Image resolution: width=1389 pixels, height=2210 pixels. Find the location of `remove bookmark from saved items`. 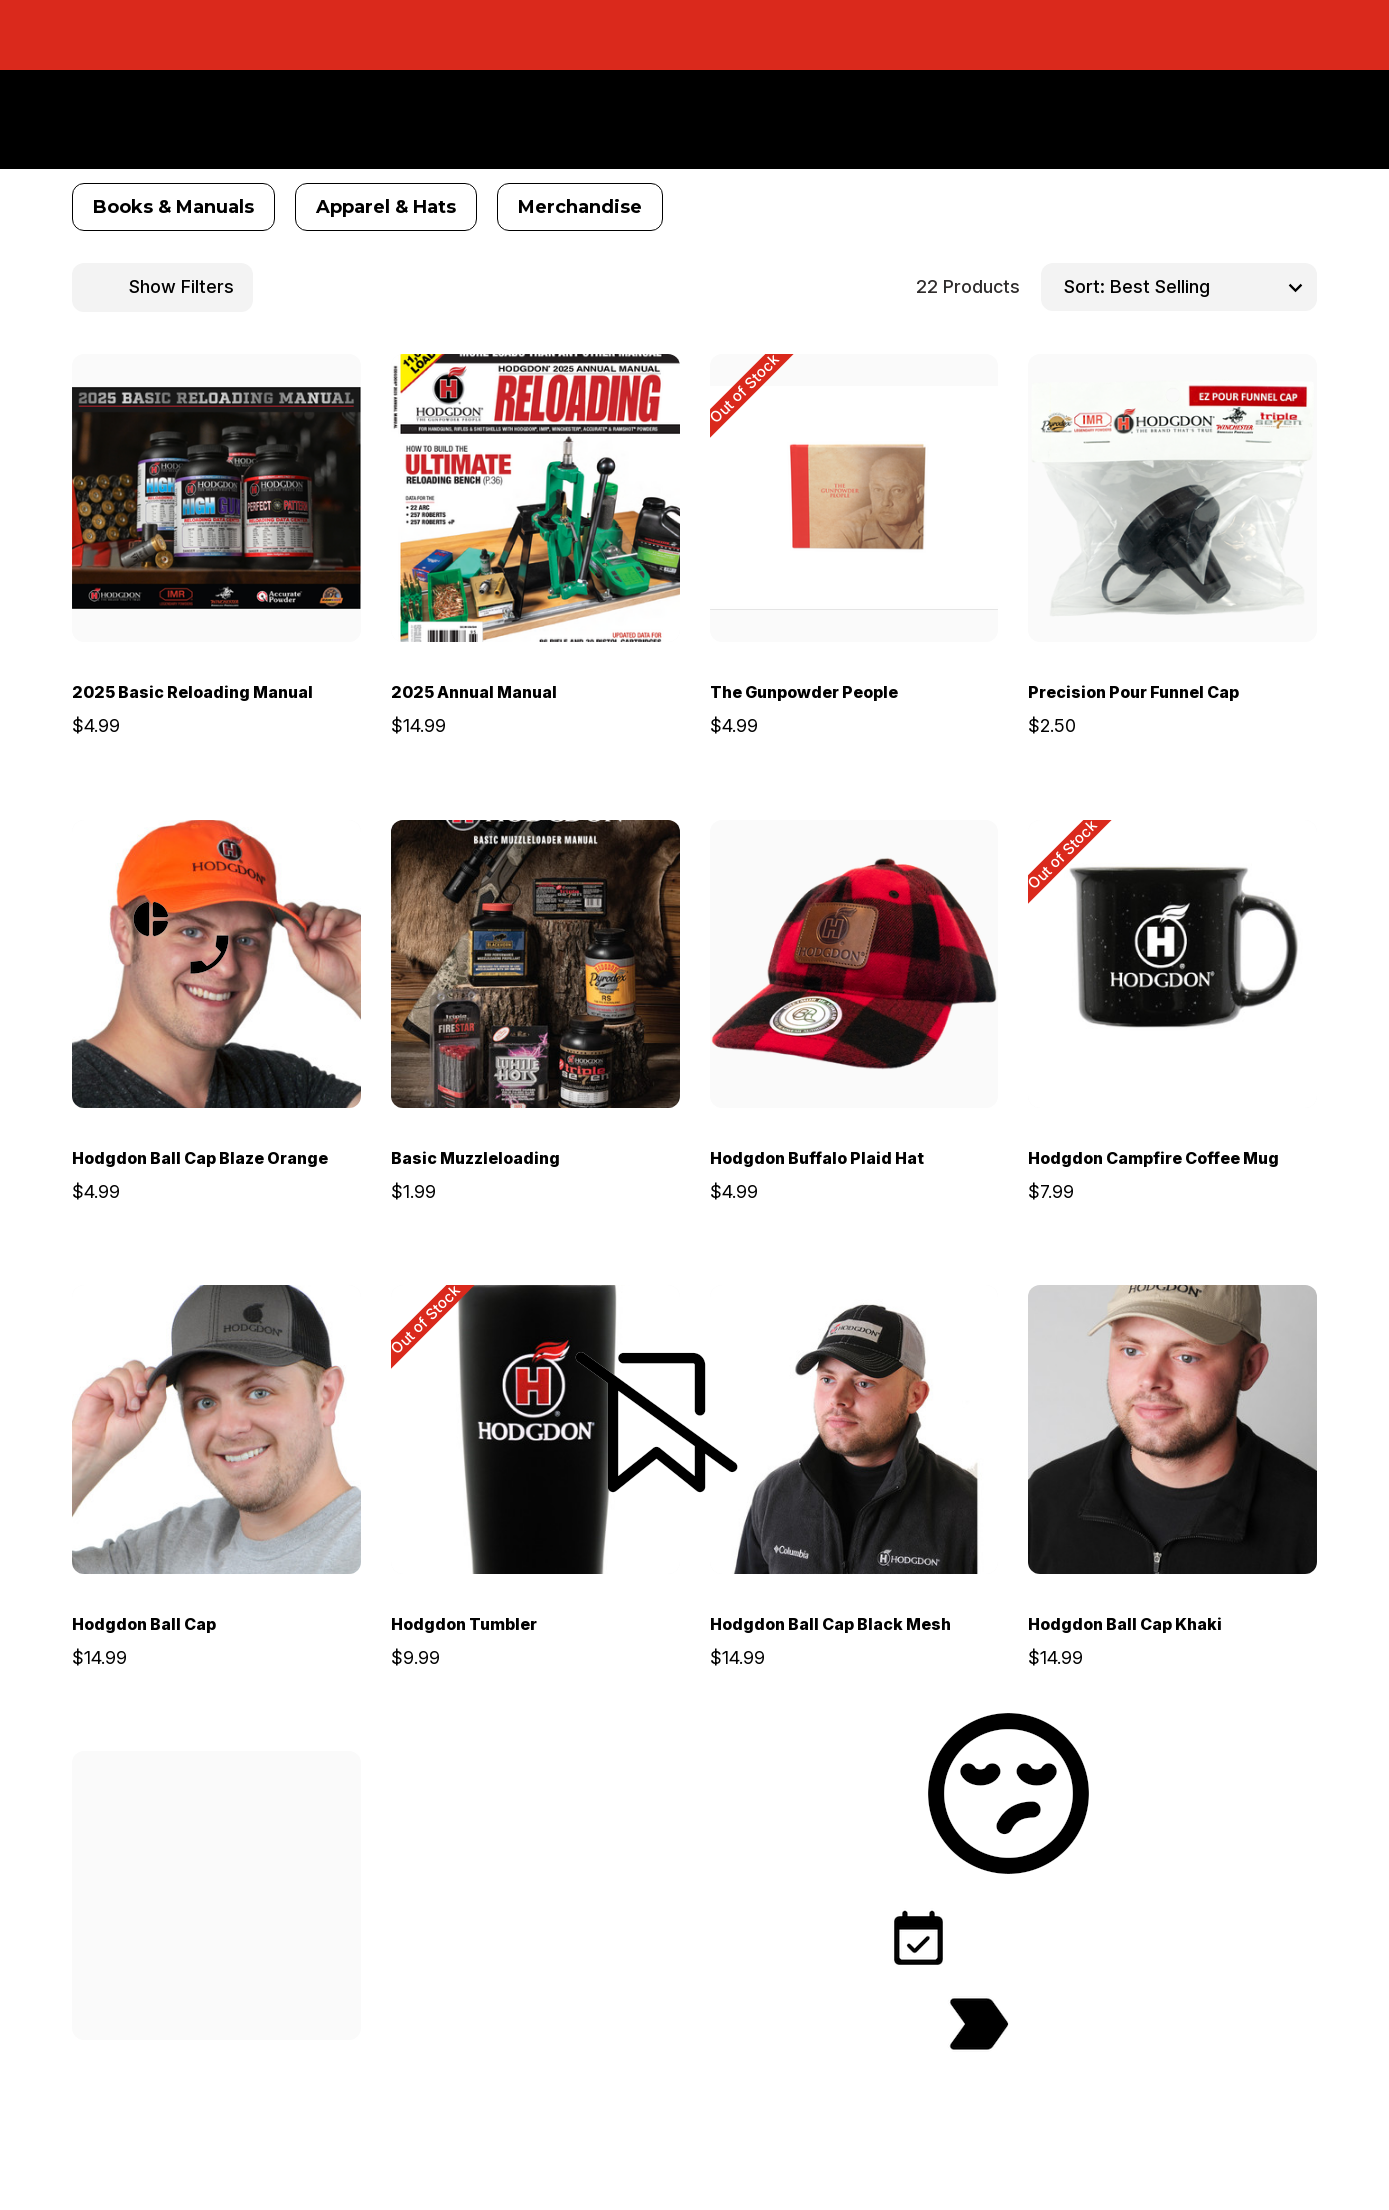

remove bookmark from saved items is located at coordinates (656, 1422).